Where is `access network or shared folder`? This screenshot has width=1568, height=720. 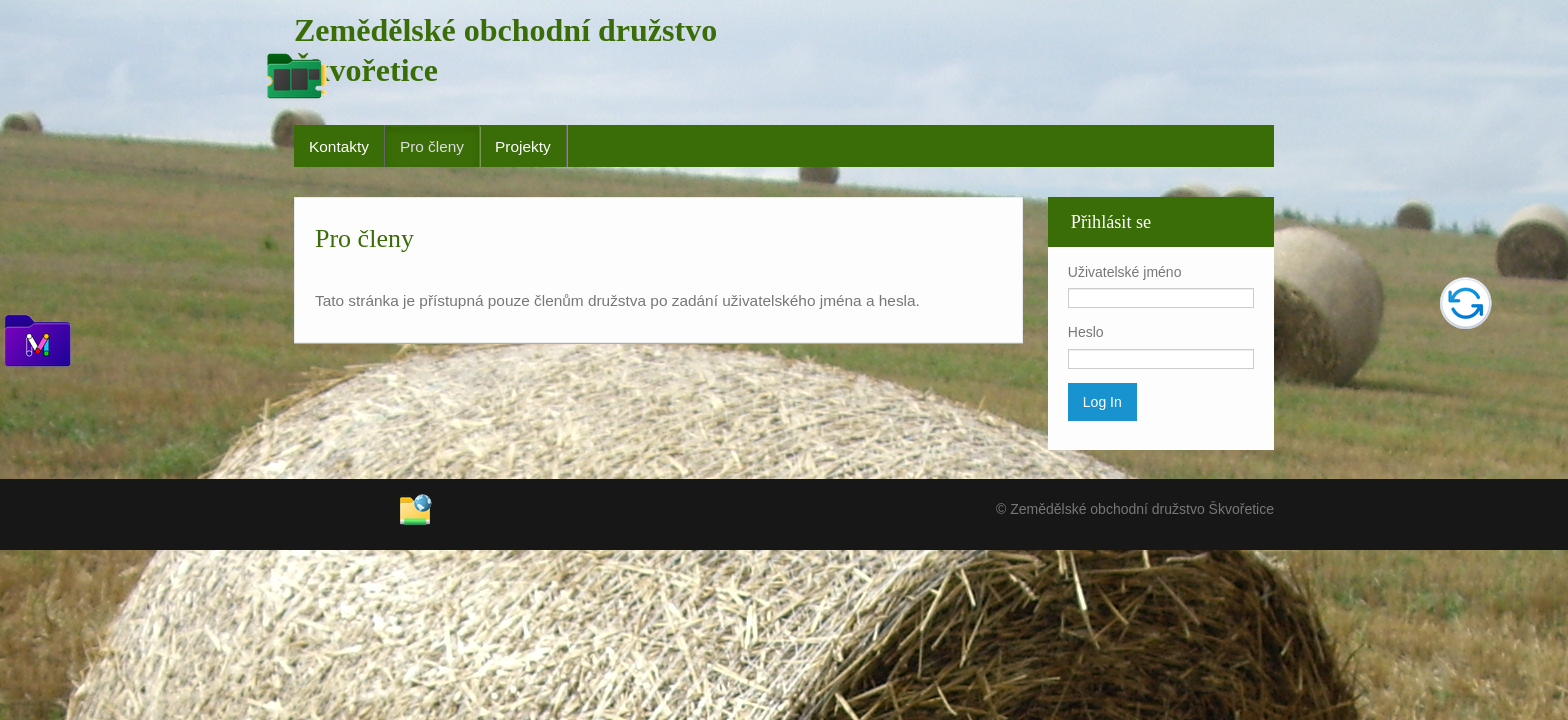
access network or shared folder is located at coordinates (415, 510).